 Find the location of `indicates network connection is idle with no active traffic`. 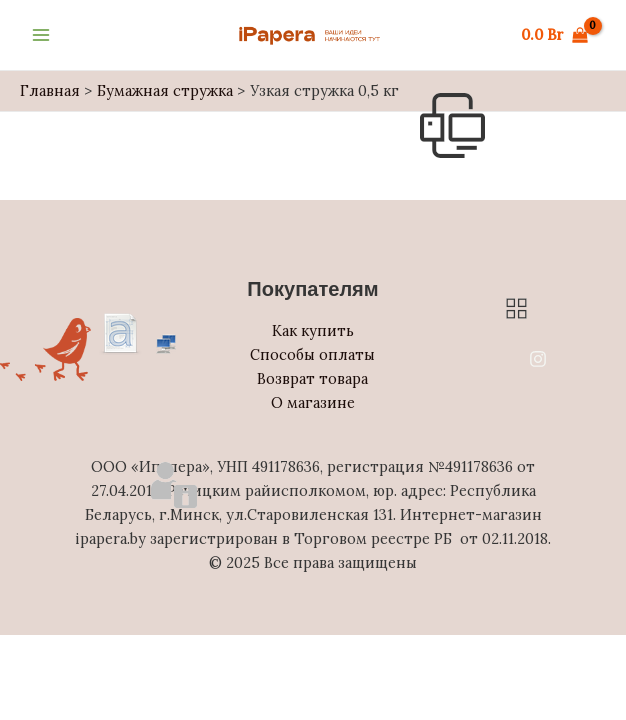

indicates network connection is idle with no active traffic is located at coordinates (166, 344).